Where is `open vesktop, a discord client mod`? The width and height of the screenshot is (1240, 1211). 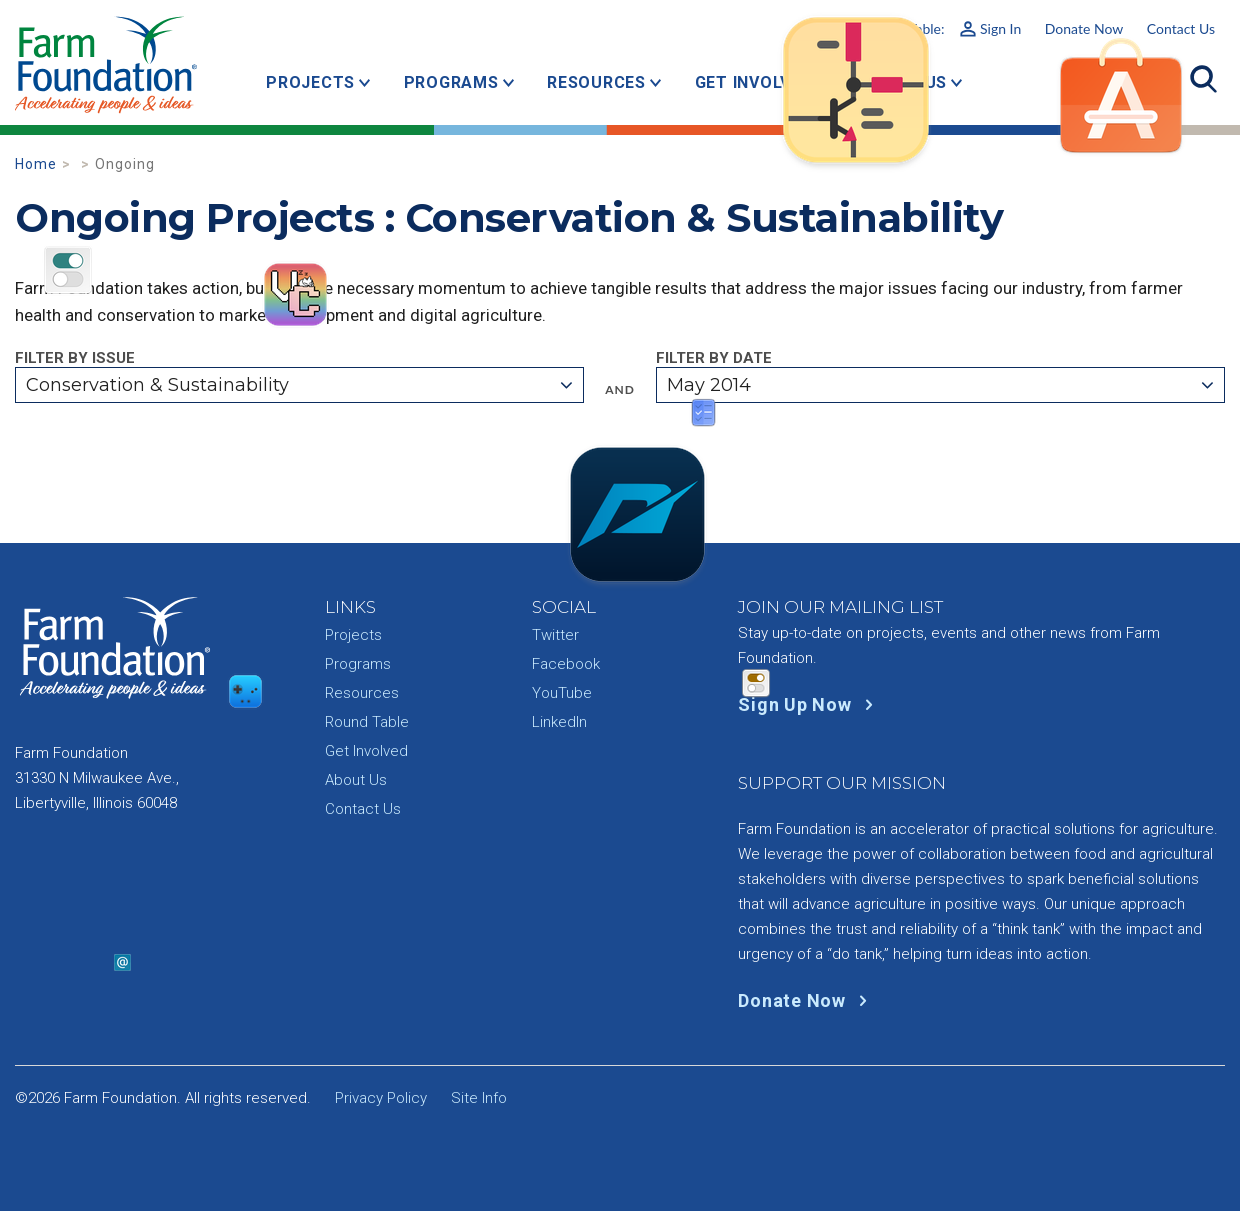
open vesktop, a discord client mod is located at coordinates (295, 293).